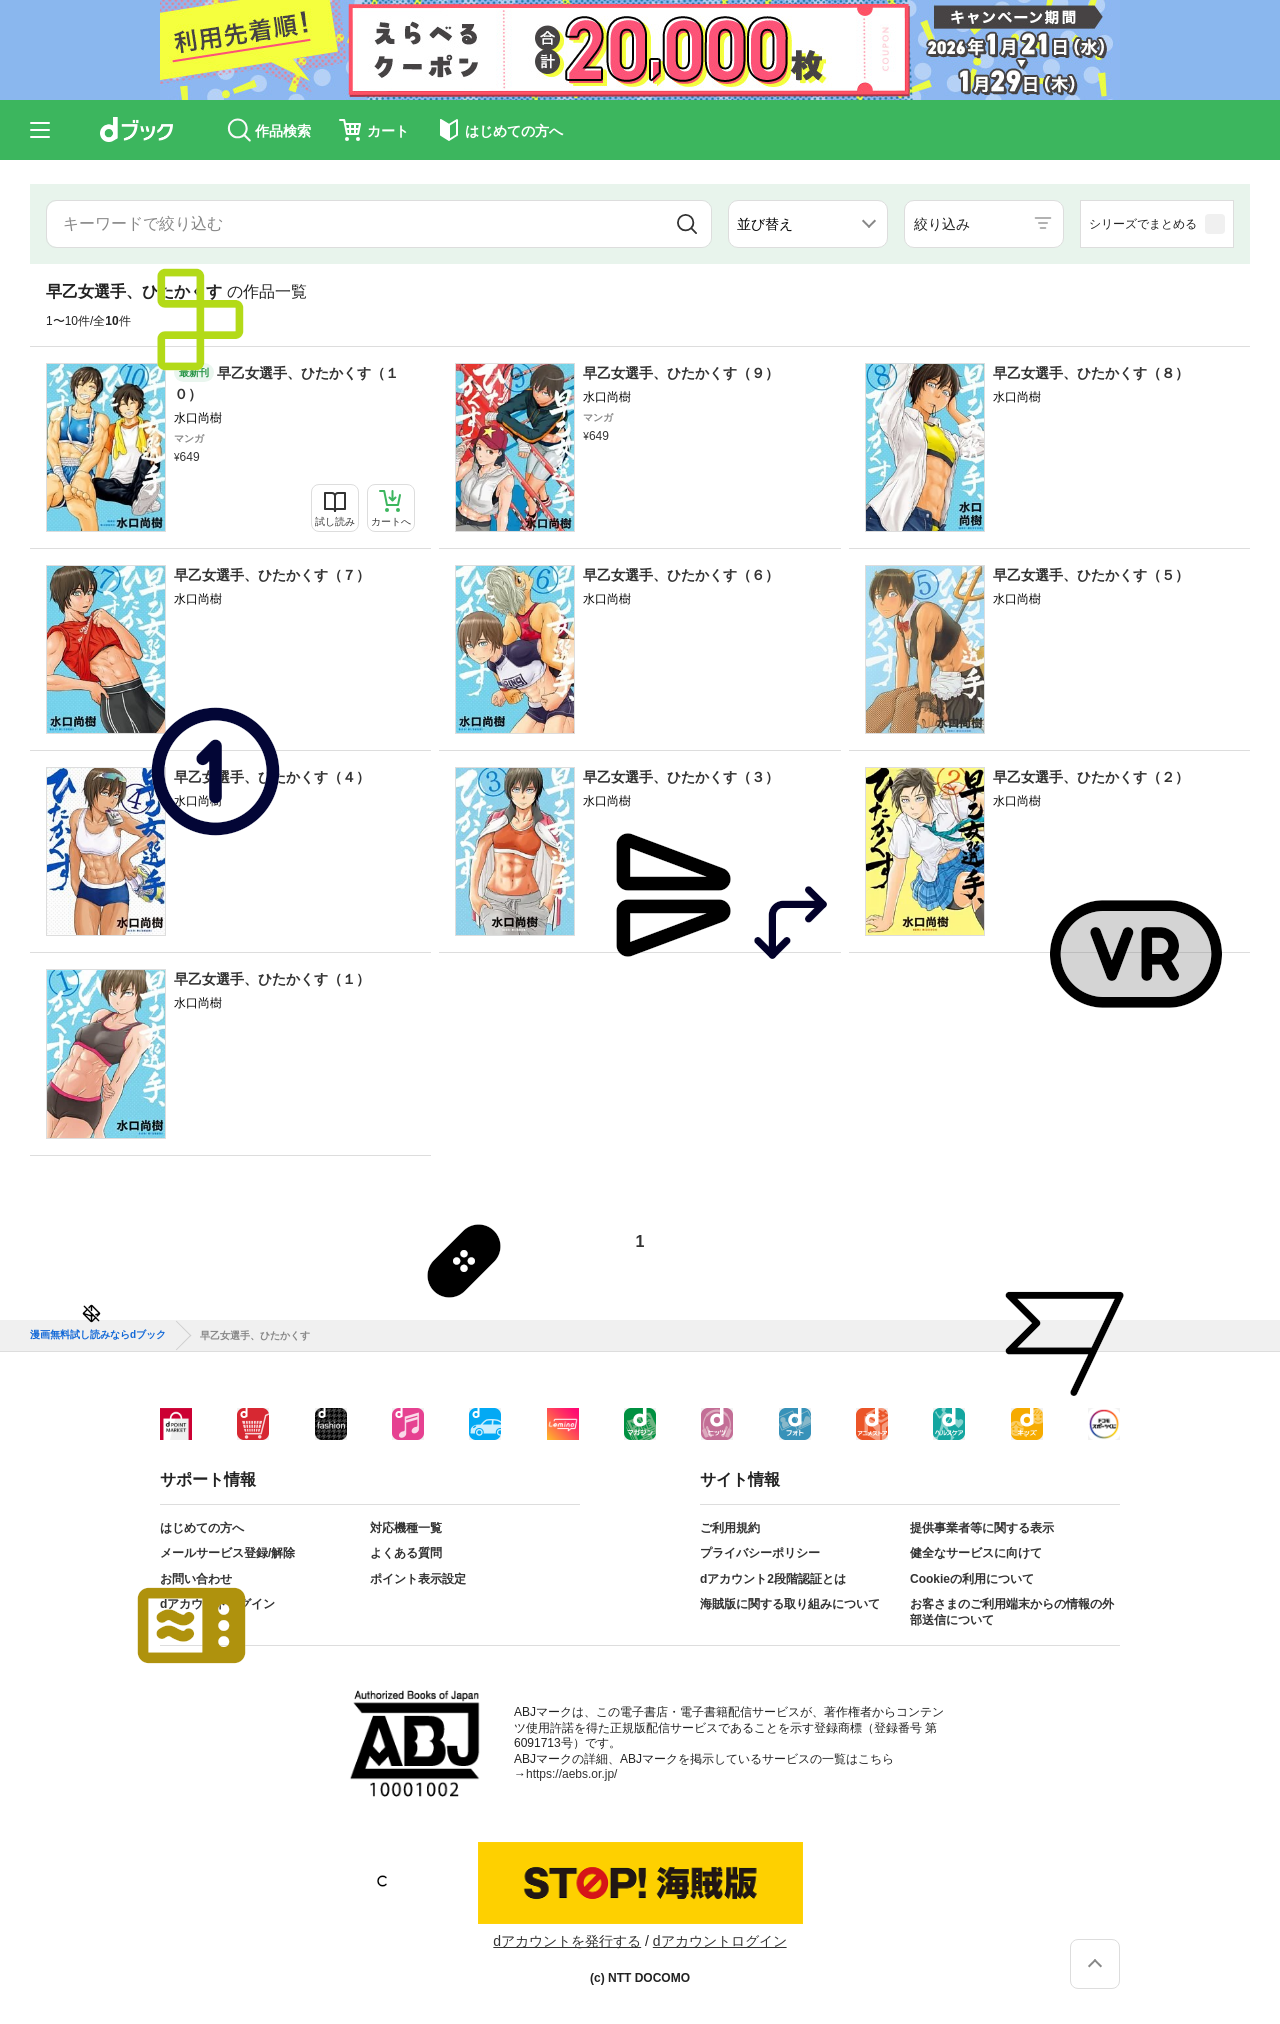 This screenshot has height=2024, width=1280. I want to click on flip image vertically, so click(669, 895).